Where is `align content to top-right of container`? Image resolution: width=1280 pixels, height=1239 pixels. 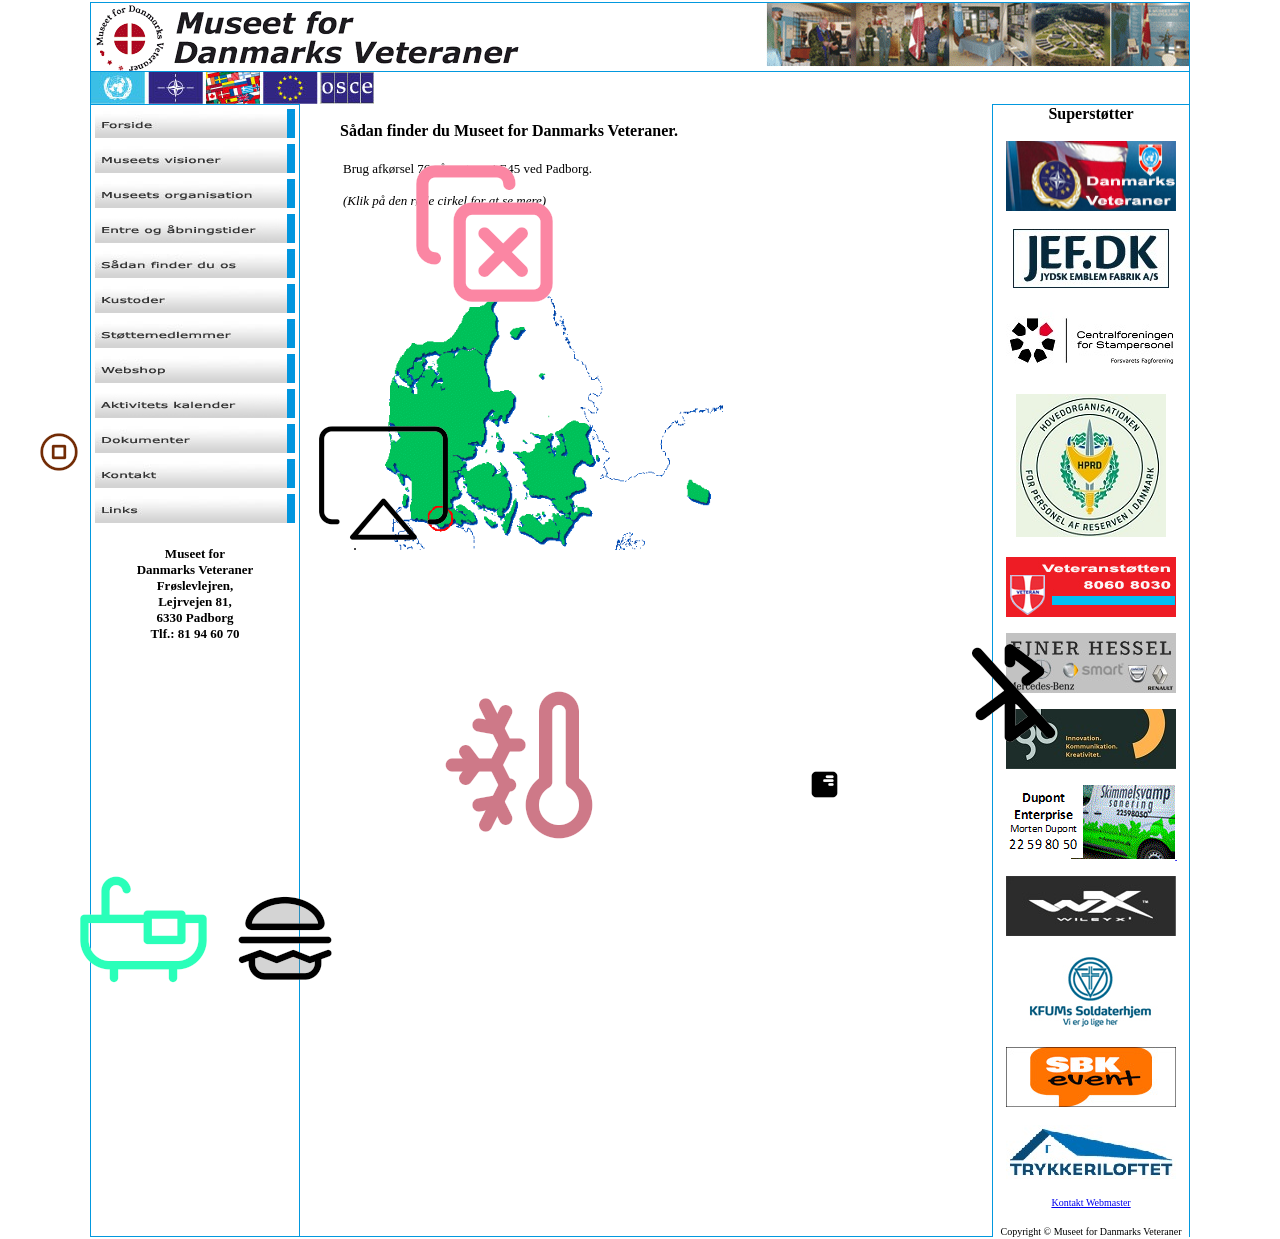 align content to top-right of container is located at coordinates (824, 784).